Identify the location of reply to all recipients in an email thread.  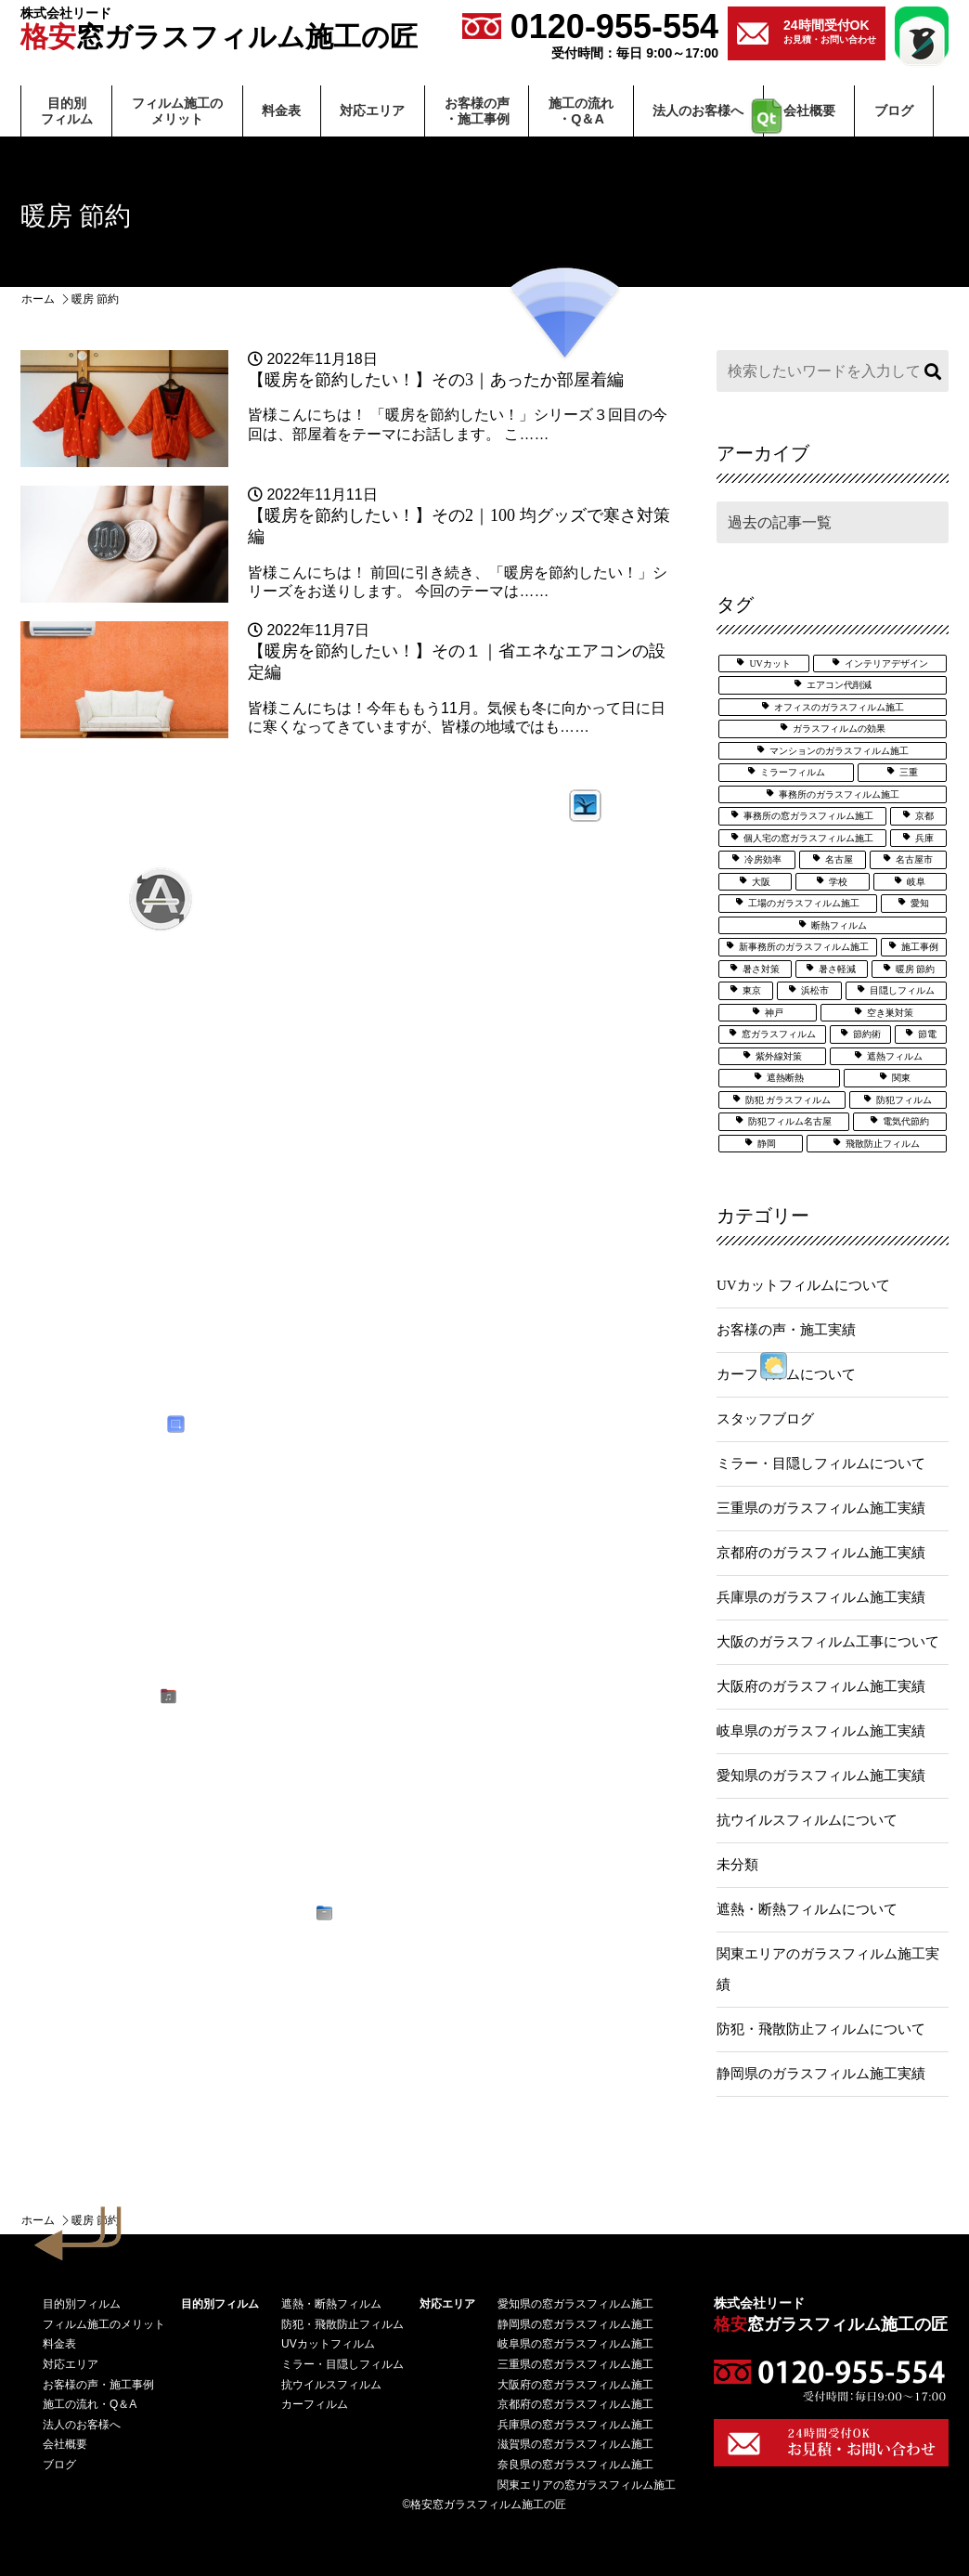
(76, 2232).